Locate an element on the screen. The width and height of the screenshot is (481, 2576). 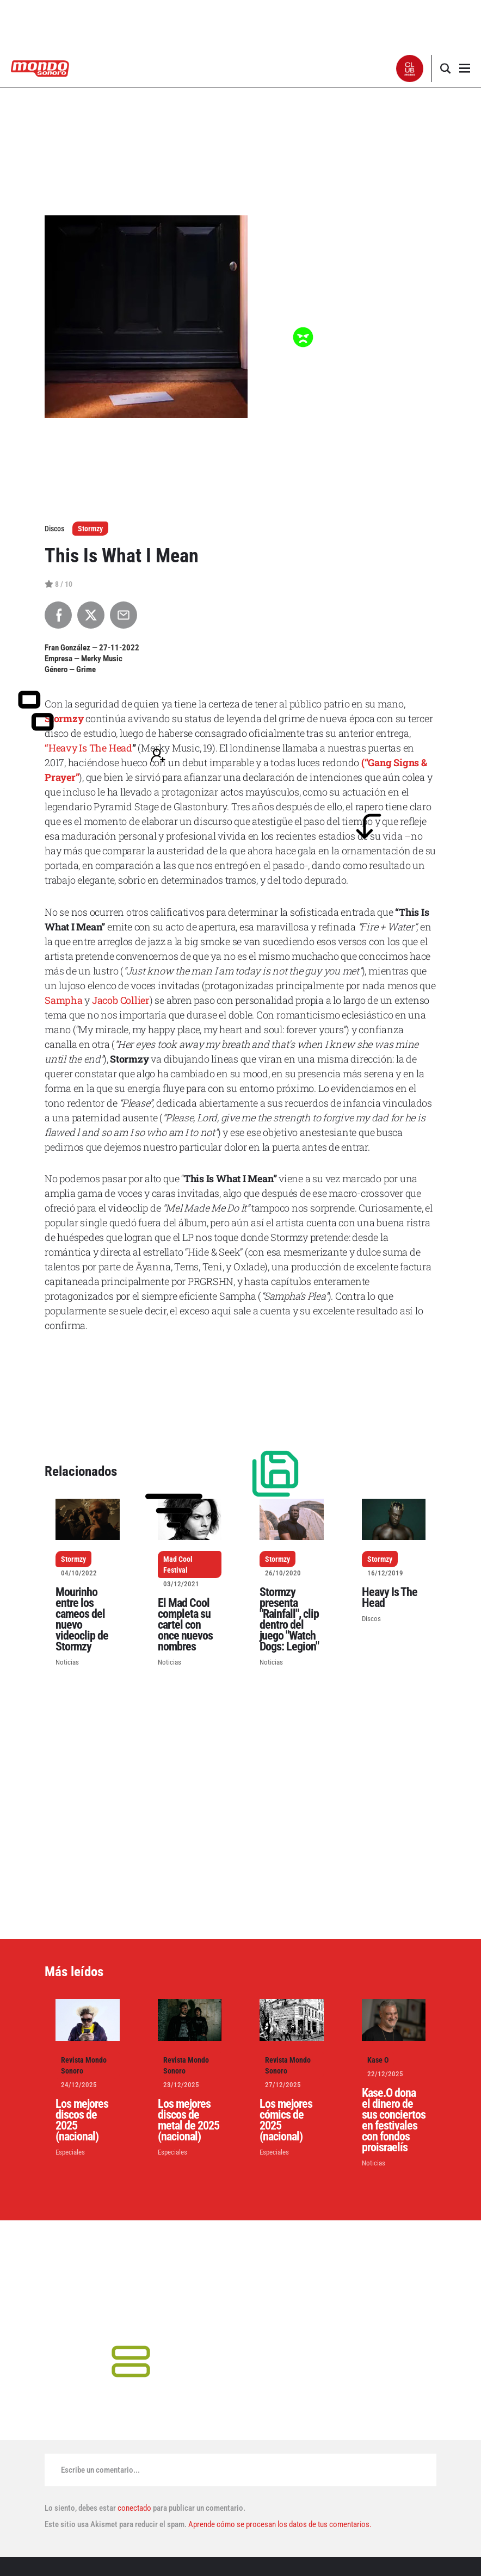
save all open files at once is located at coordinates (275, 1474).